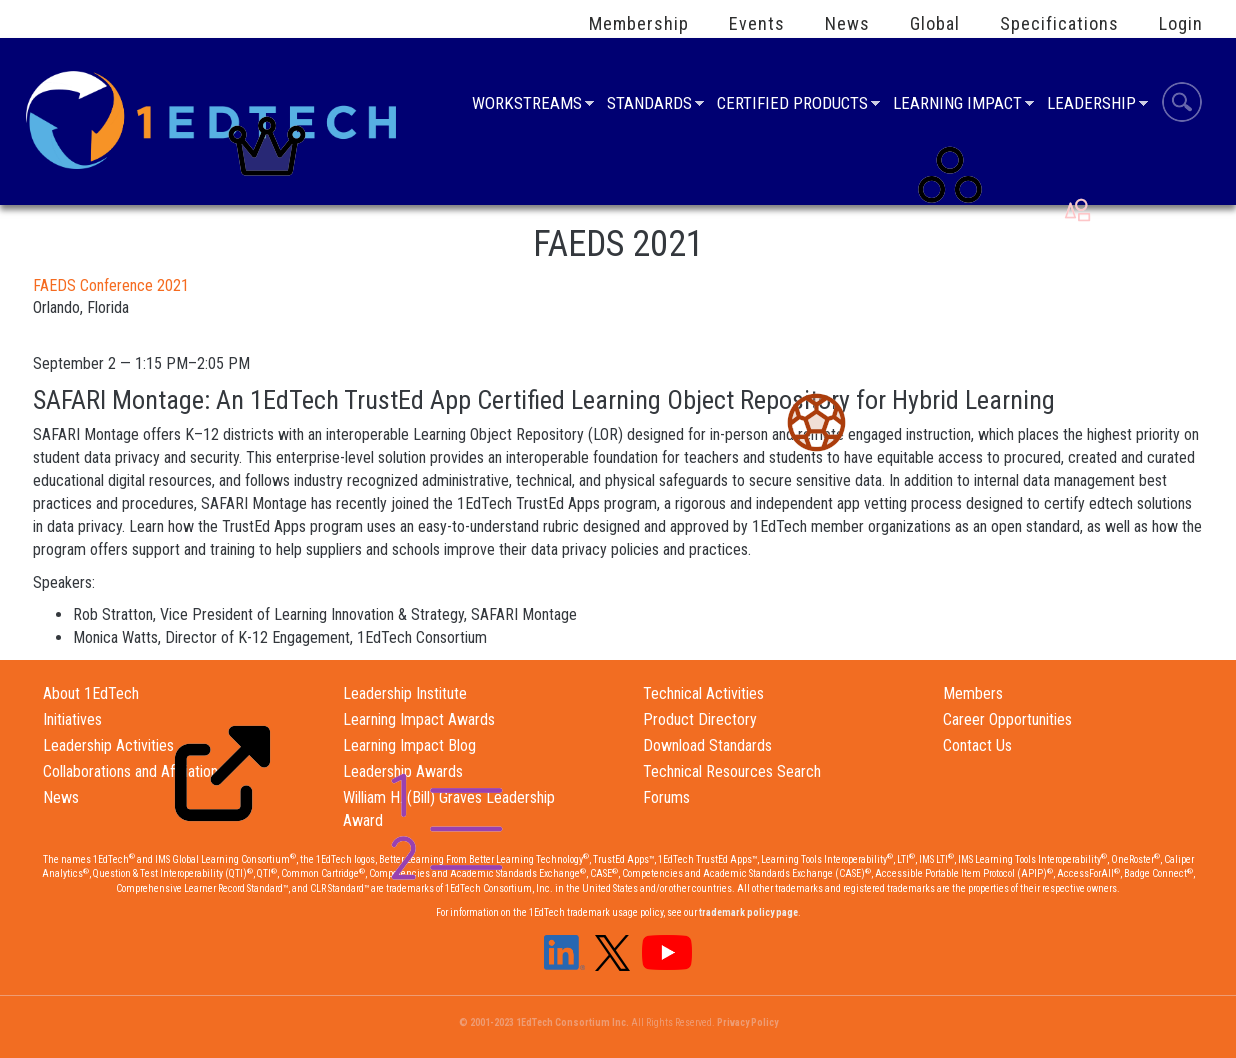  Describe the element at coordinates (222, 773) in the screenshot. I see `open link in a new tab or window` at that location.